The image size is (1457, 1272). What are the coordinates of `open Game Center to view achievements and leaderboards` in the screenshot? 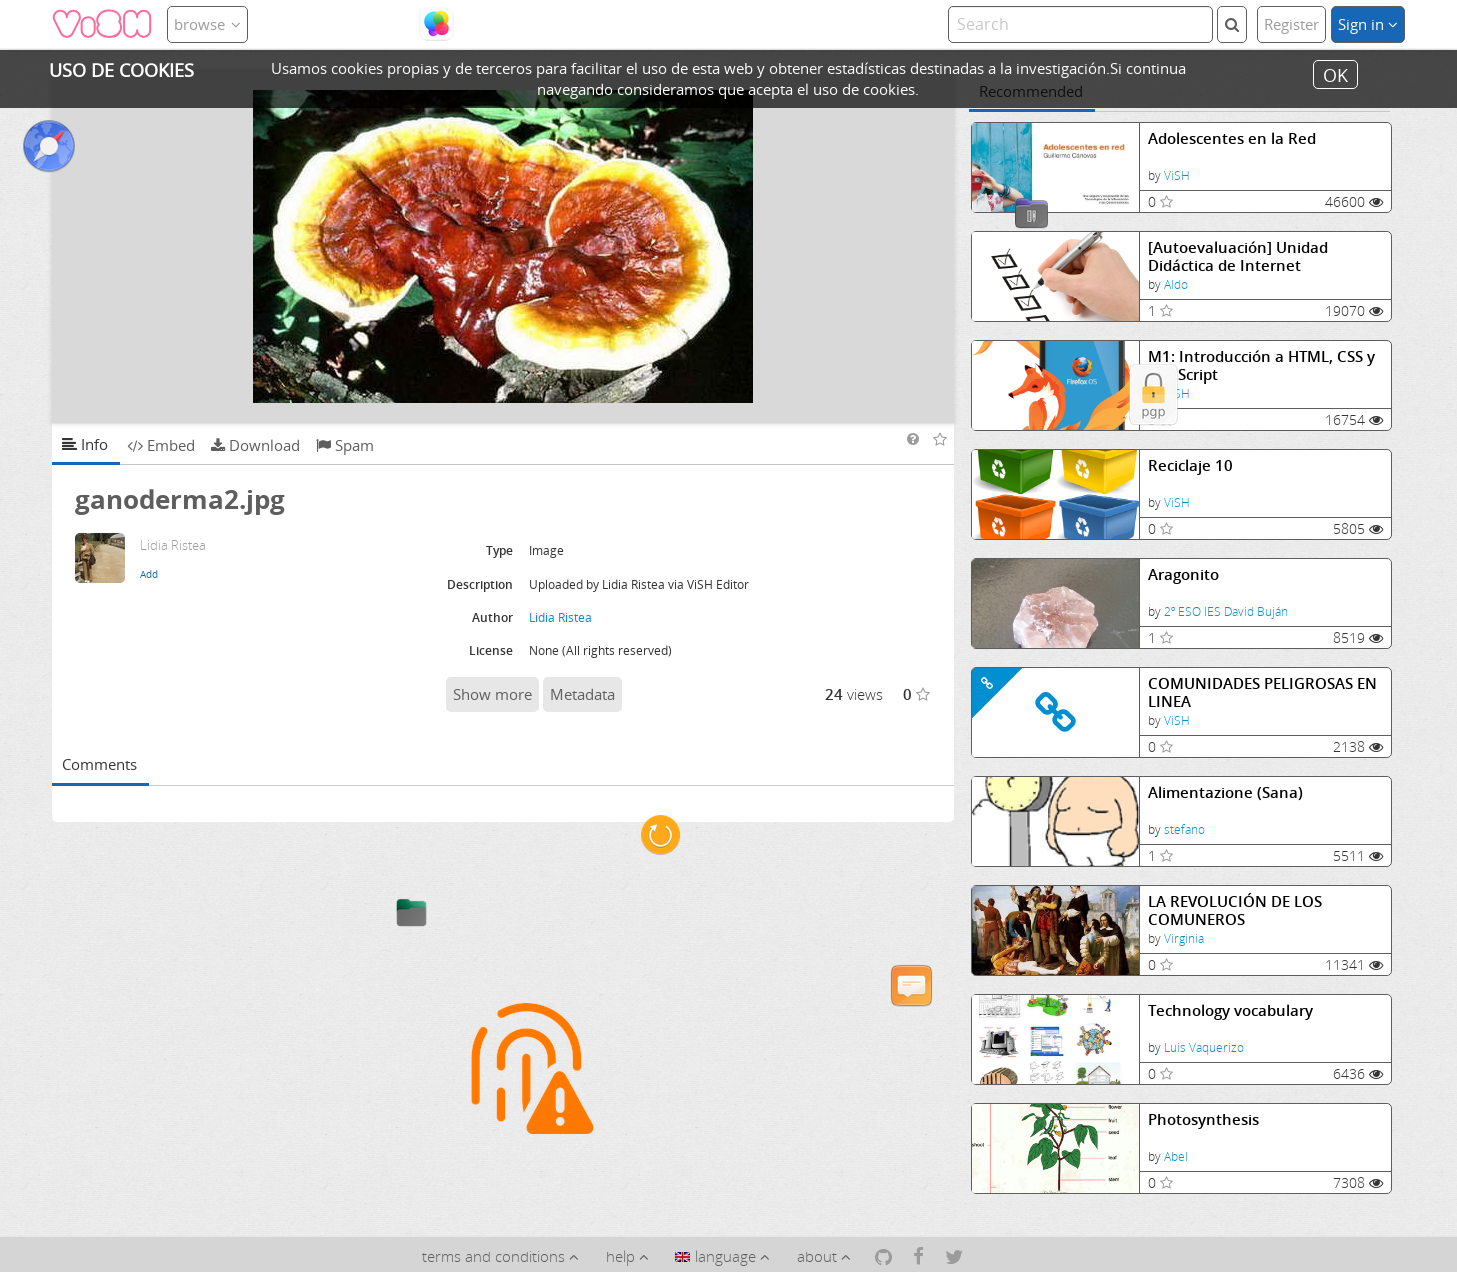 It's located at (436, 23).